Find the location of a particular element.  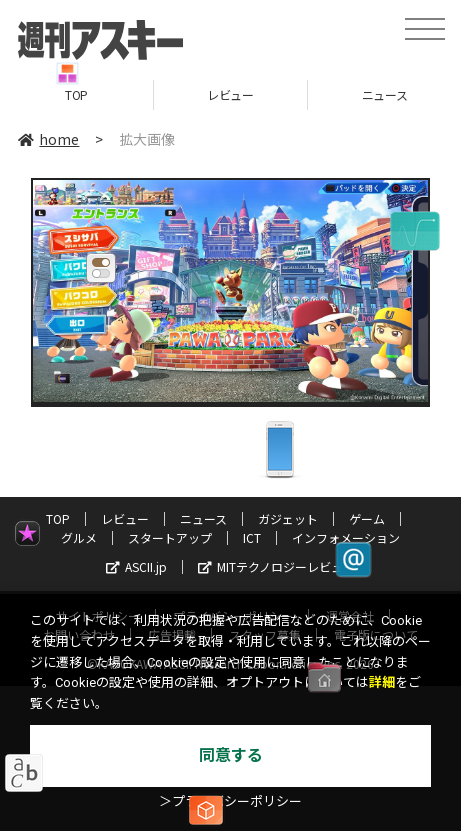

select all items in the current view is located at coordinates (67, 73).